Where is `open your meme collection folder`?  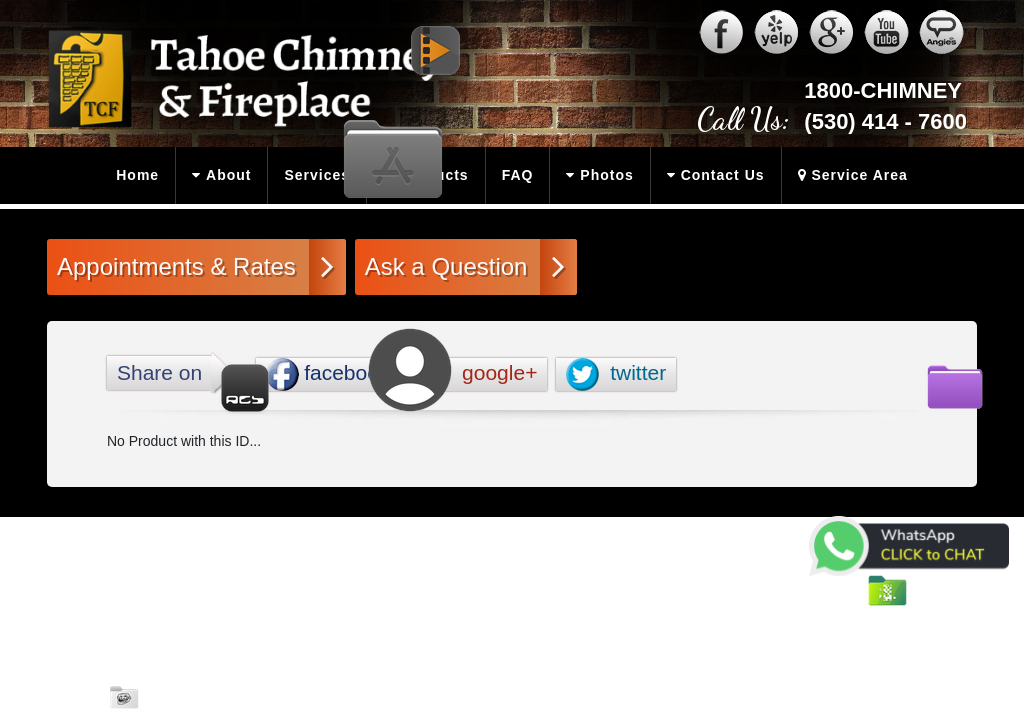
open your meme collection folder is located at coordinates (124, 698).